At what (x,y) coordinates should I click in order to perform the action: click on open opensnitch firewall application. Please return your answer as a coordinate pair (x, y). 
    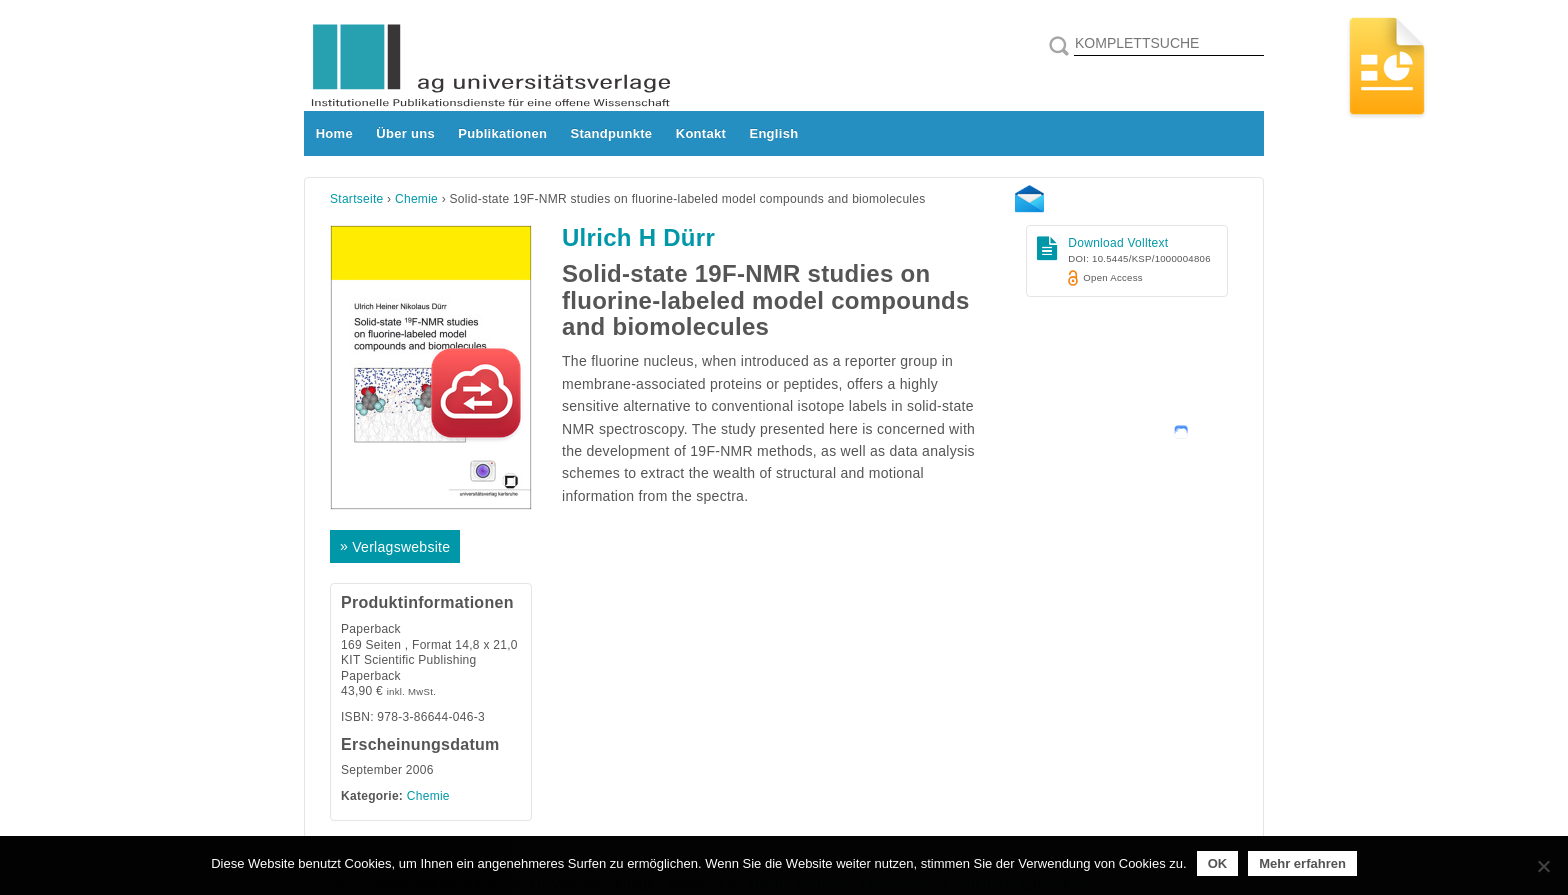
    Looking at the image, I should click on (476, 393).